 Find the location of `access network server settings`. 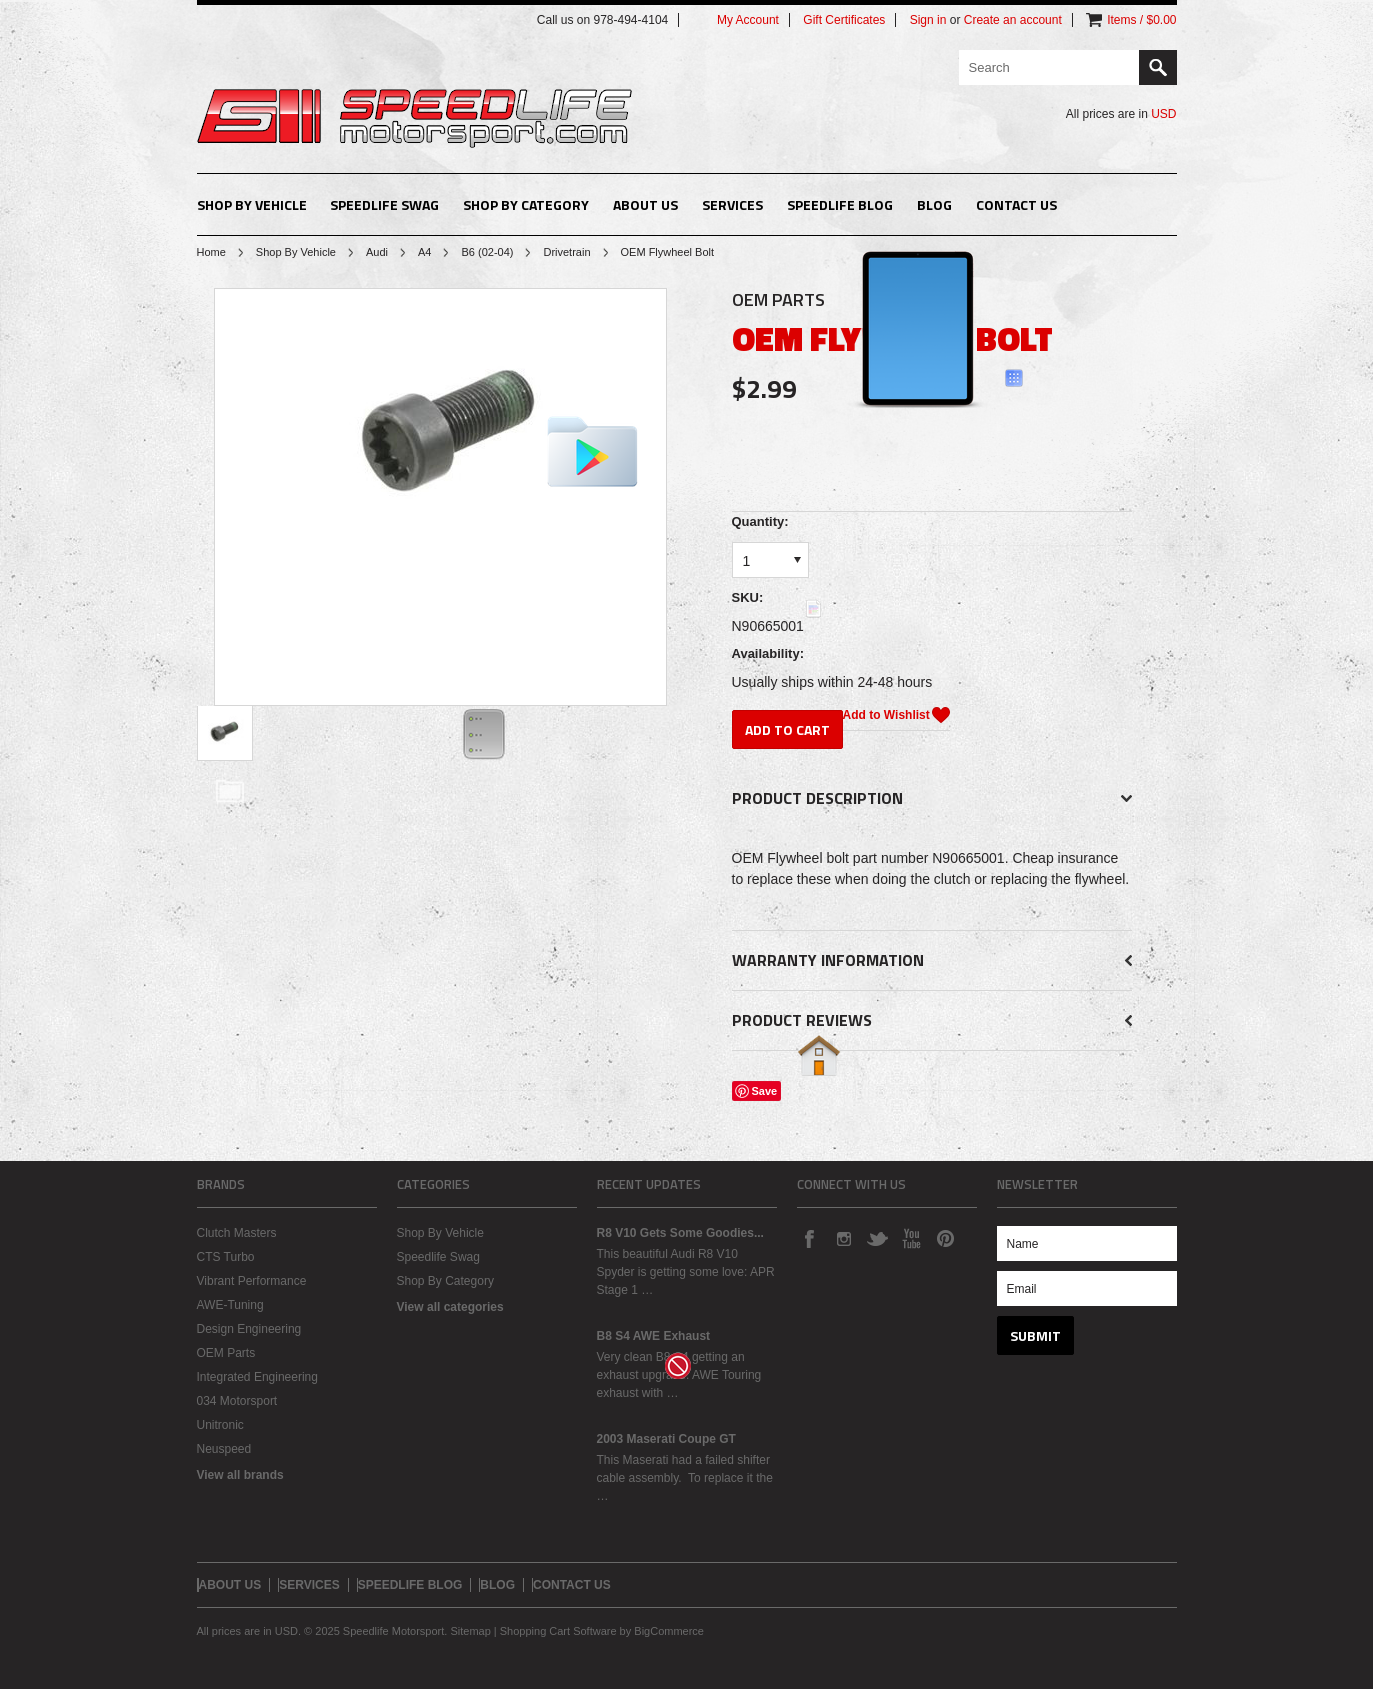

access network server settings is located at coordinates (484, 734).